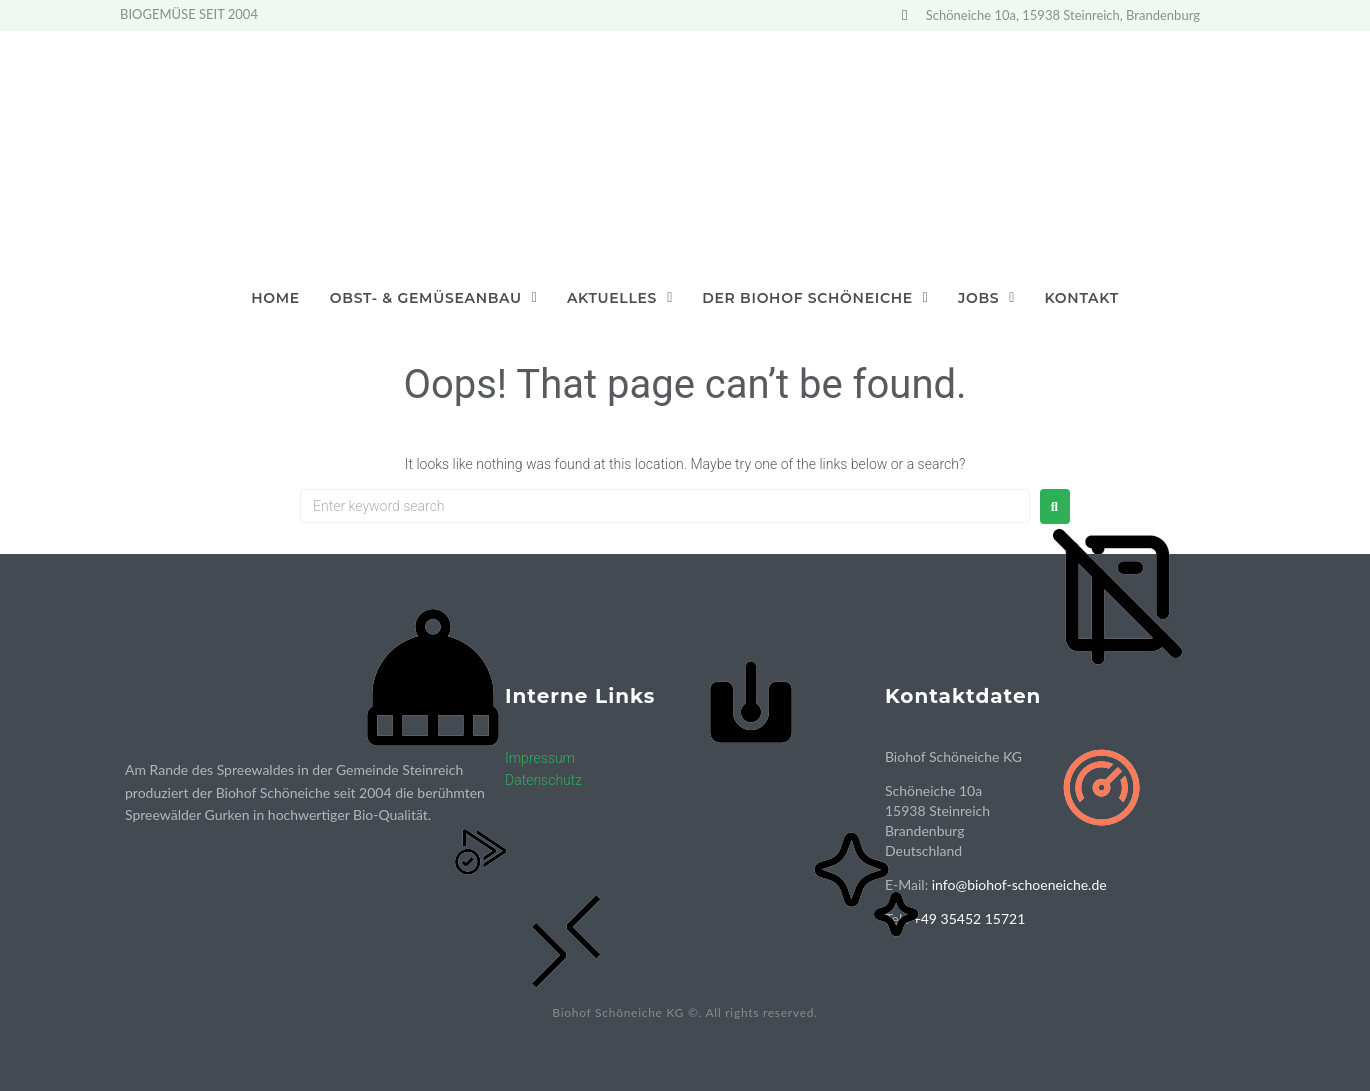  Describe the element at coordinates (566, 943) in the screenshot. I see `connect to a remote server or machine` at that location.